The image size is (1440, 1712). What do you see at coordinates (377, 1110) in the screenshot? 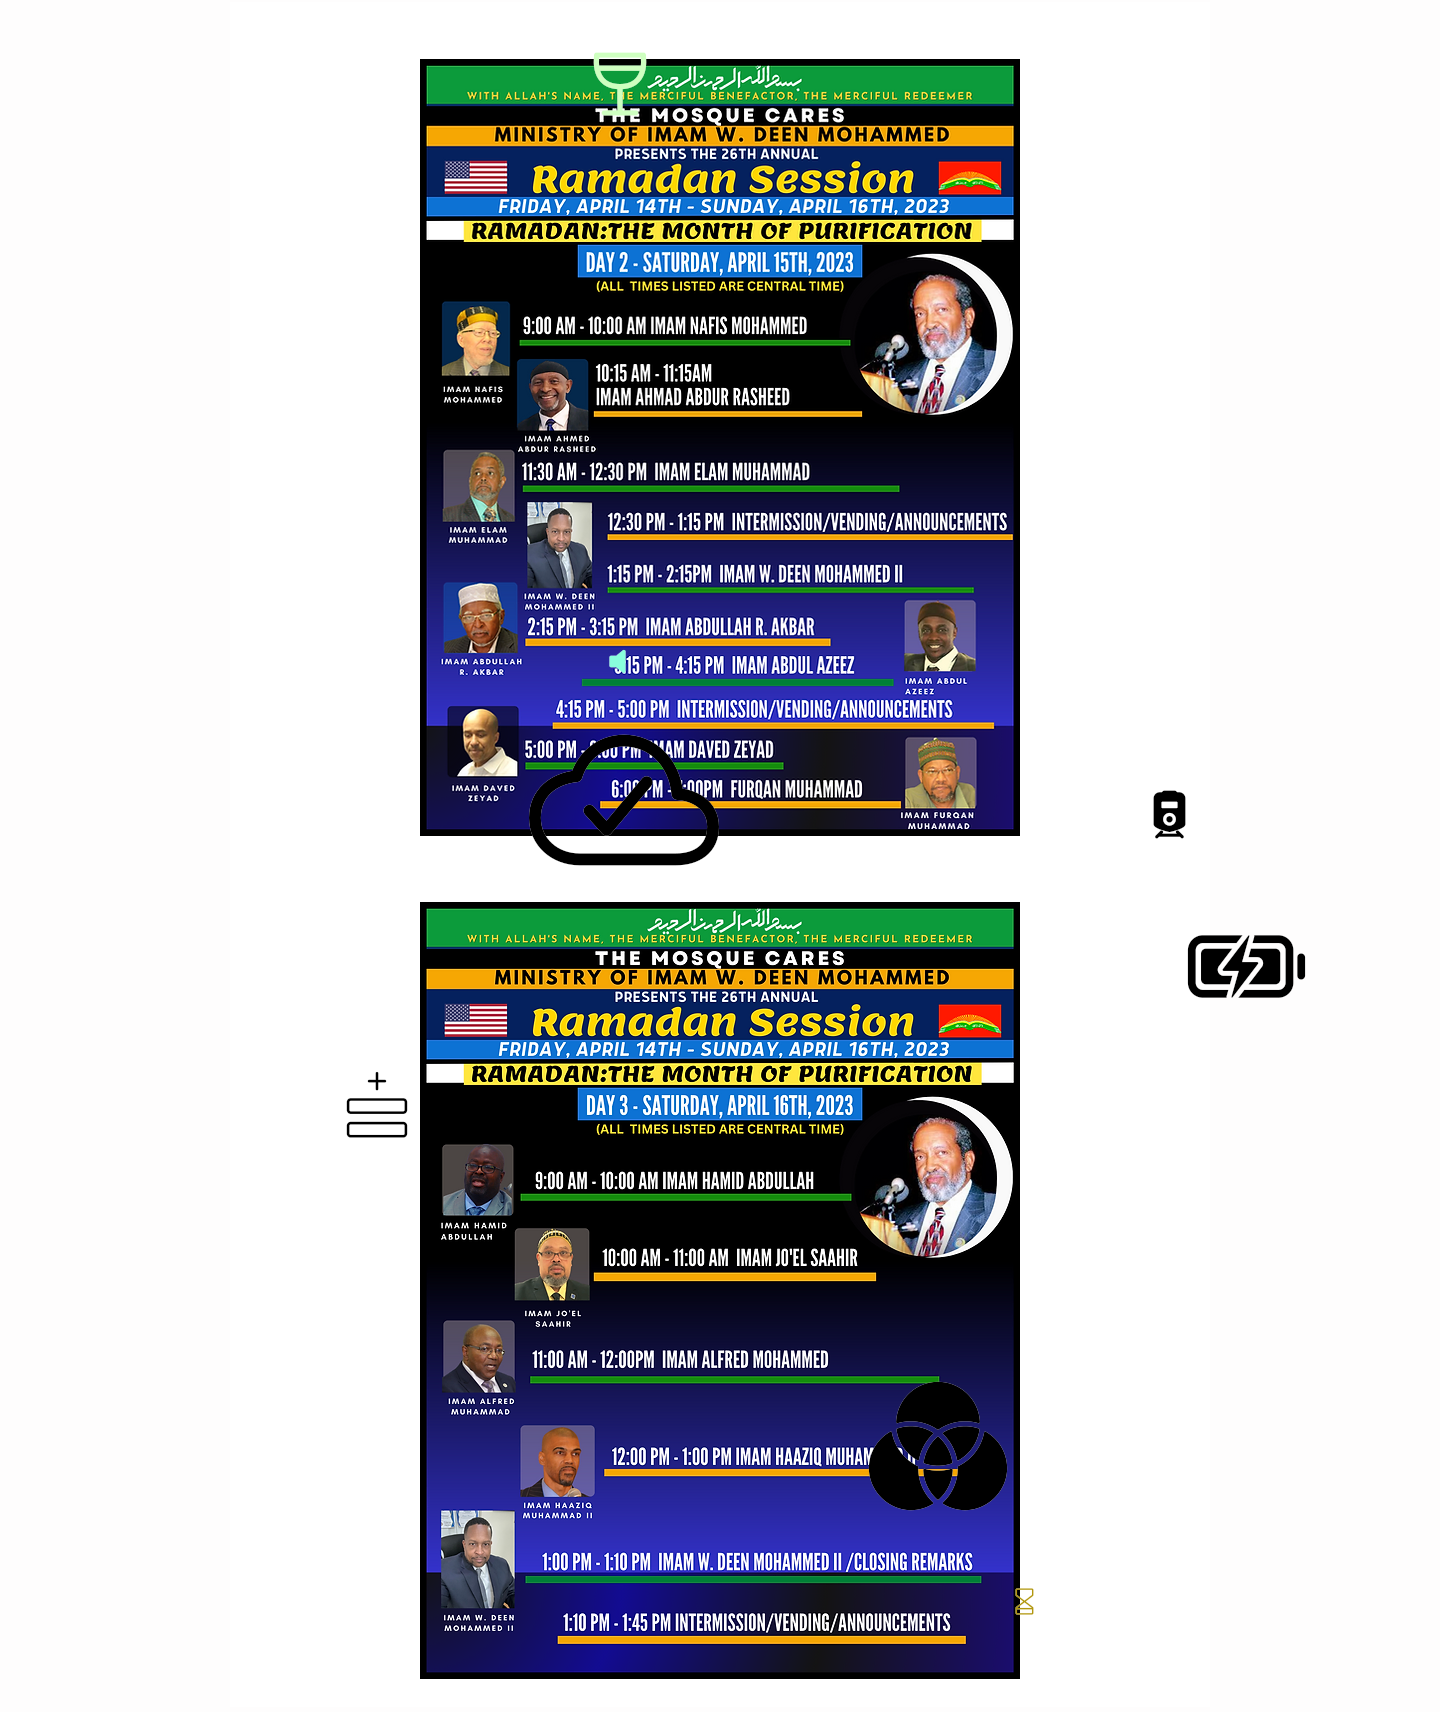
I see `add a new row at the top` at bounding box center [377, 1110].